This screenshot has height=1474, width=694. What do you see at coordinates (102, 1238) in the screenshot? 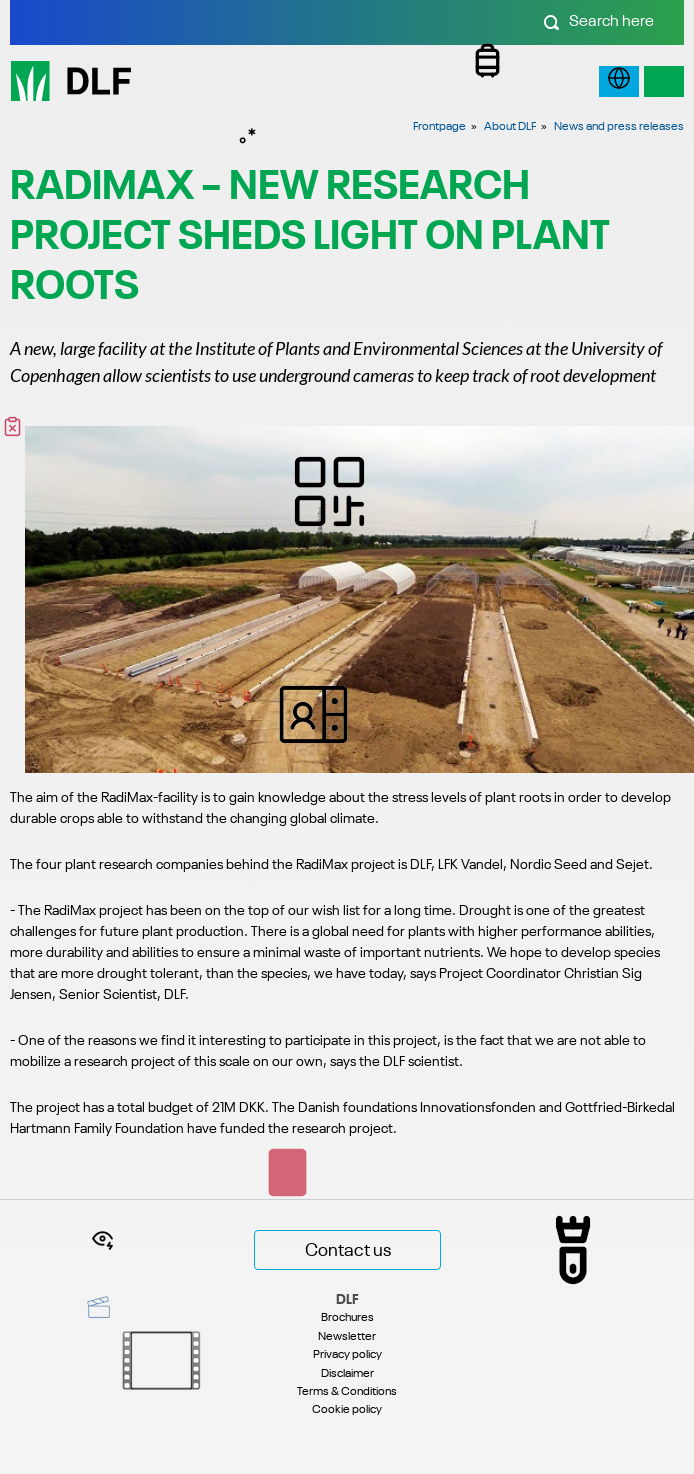
I see `quick view or flash preview` at bounding box center [102, 1238].